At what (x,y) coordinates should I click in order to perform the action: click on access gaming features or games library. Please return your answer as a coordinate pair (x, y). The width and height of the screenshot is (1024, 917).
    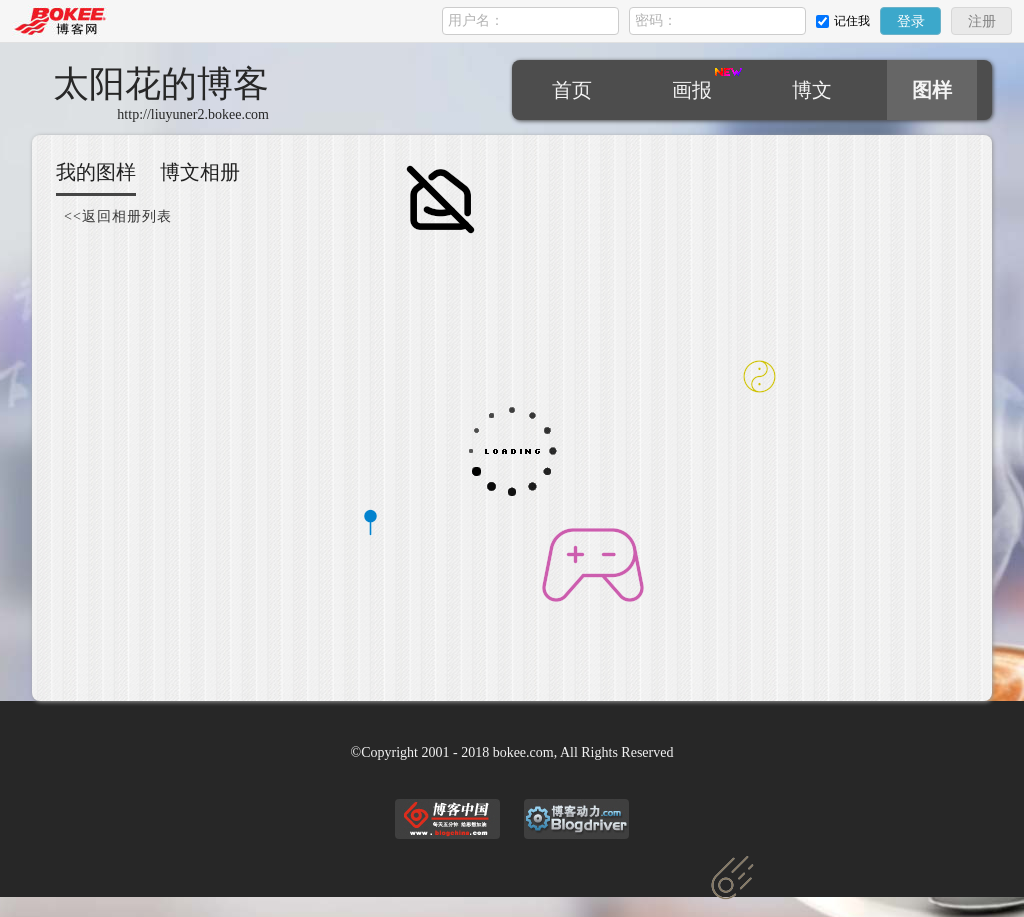
    Looking at the image, I should click on (593, 565).